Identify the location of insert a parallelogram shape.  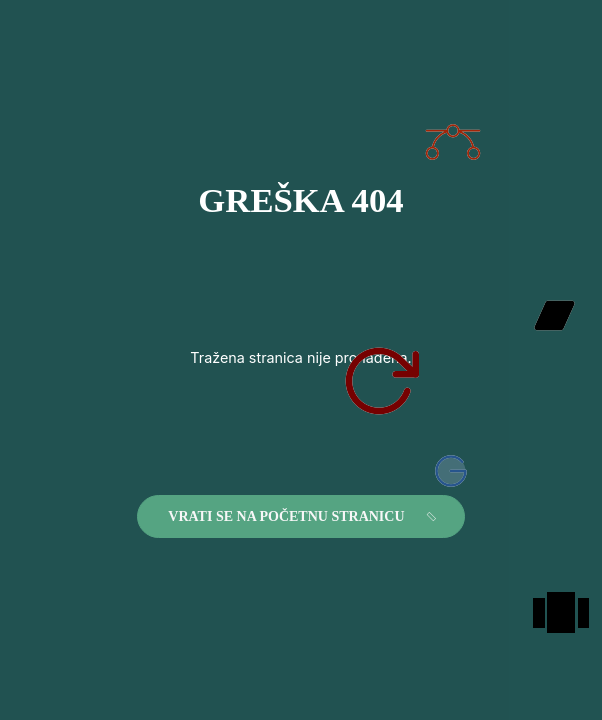
(554, 315).